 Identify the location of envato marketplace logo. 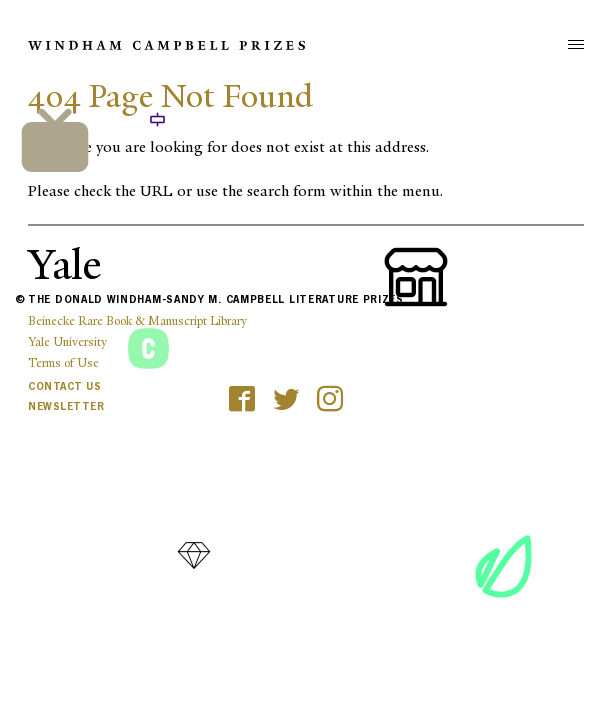
(503, 566).